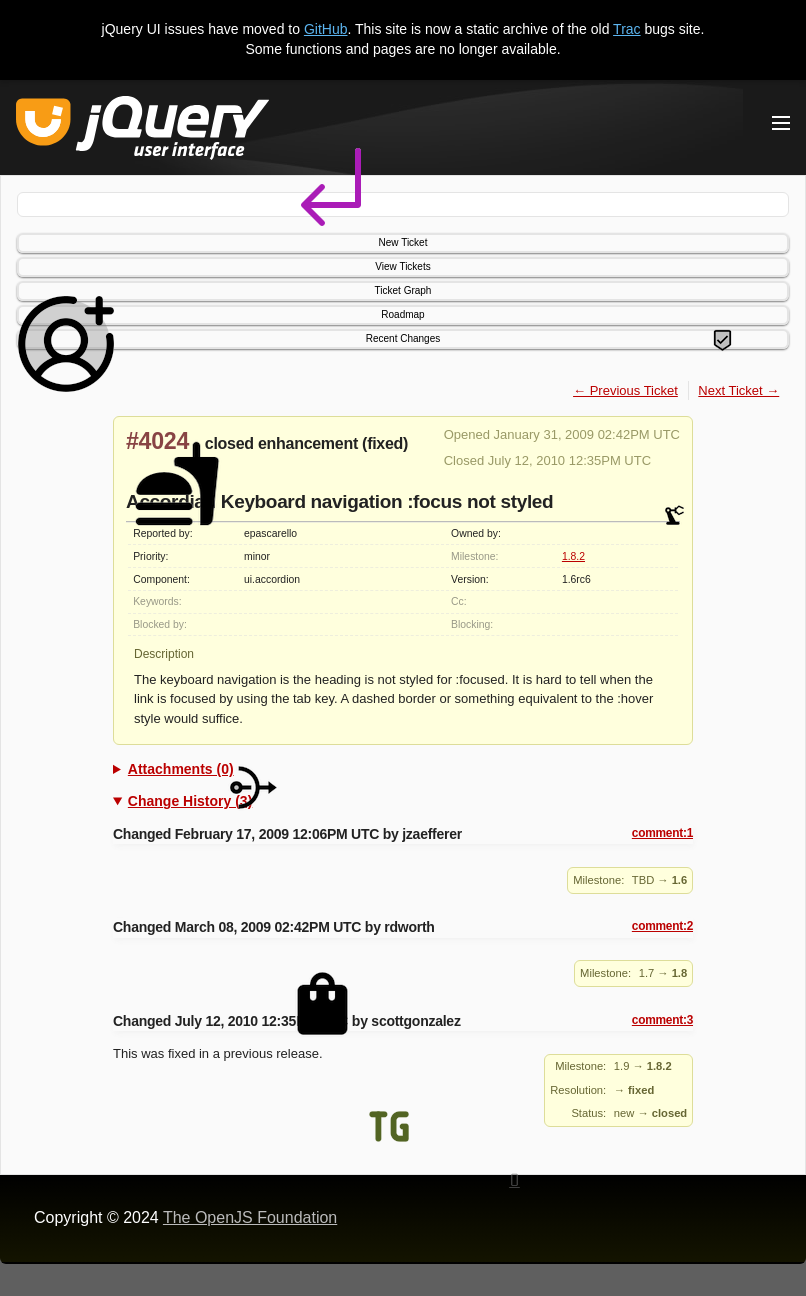 The width and height of the screenshot is (806, 1296). What do you see at coordinates (387, 1126) in the screenshot?
I see `tangent function in a math or calculator app` at bounding box center [387, 1126].